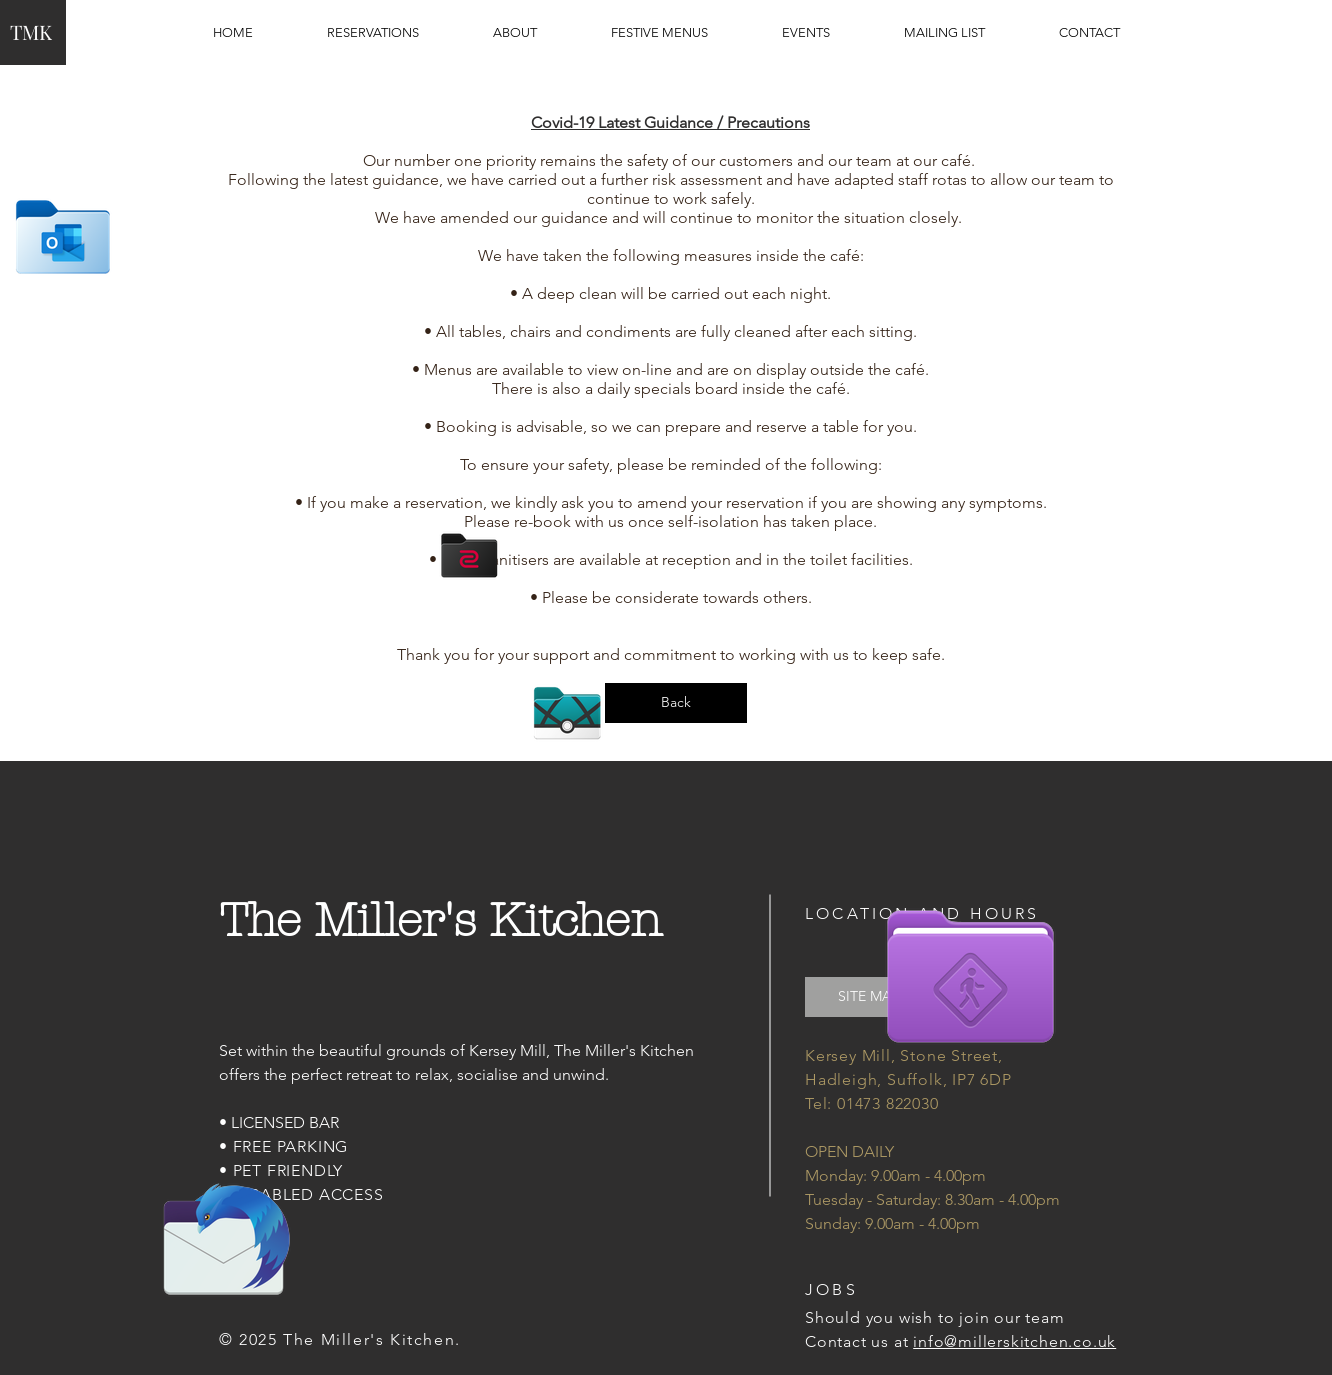 Image resolution: width=1332 pixels, height=1375 pixels. I want to click on access public or shared folder, so click(970, 976).